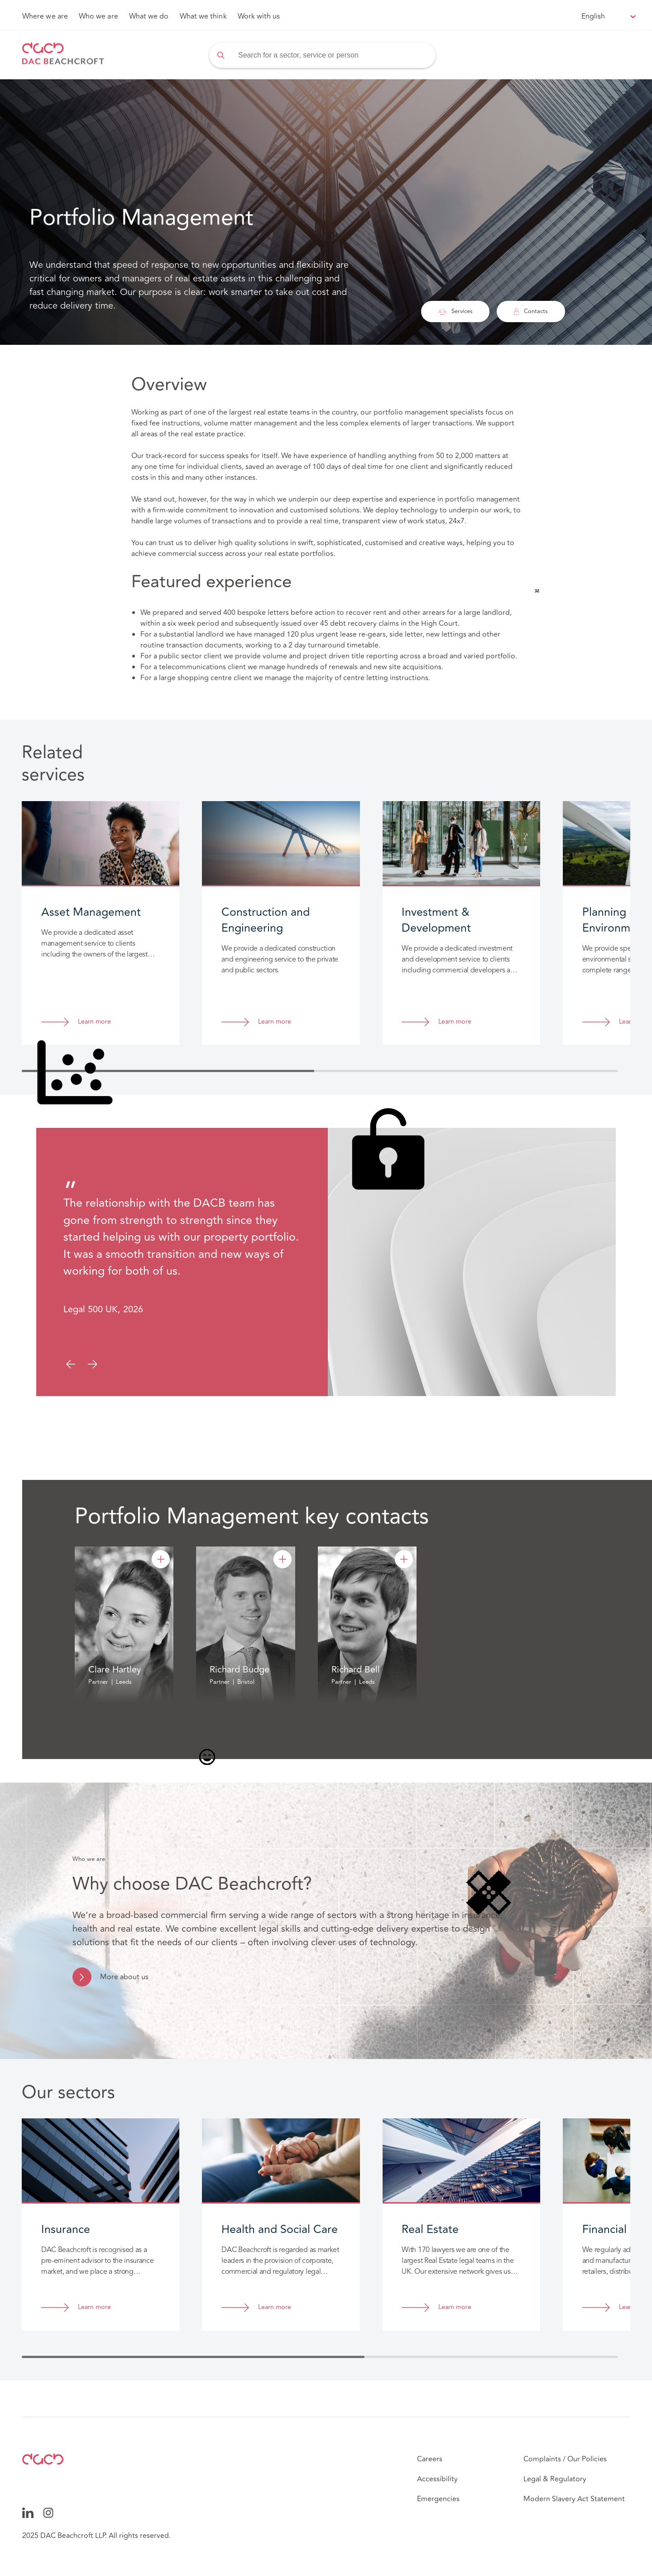 This screenshot has height=2576, width=652. Describe the element at coordinates (388, 1153) in the screenshot. I see `unlocked or unsecured state` at that location.